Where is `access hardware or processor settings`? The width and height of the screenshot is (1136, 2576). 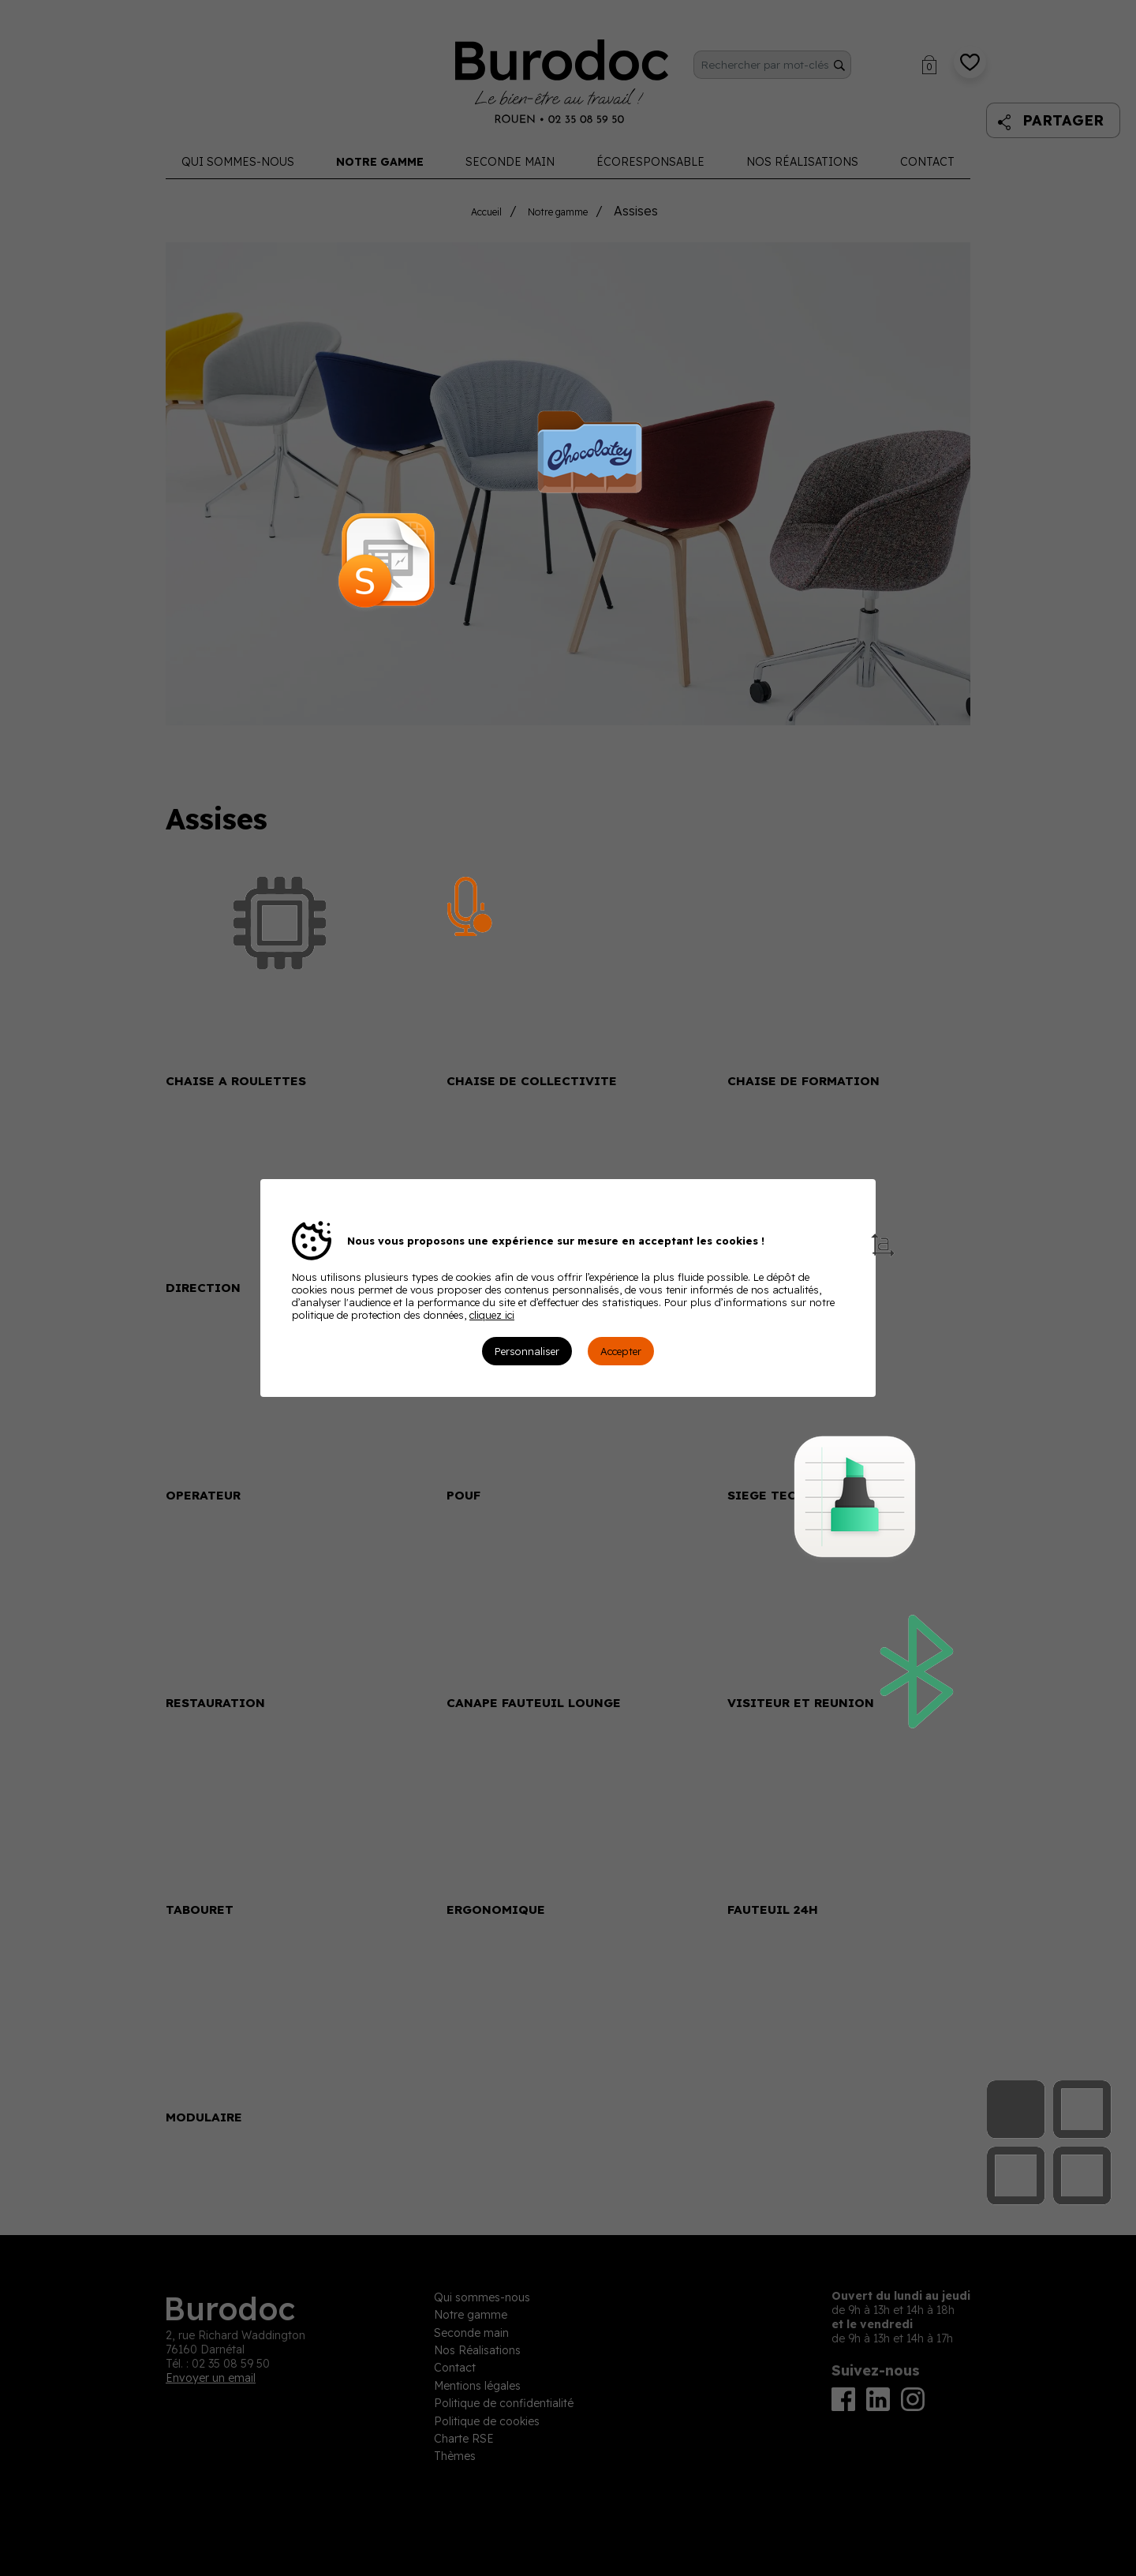 access hardware or processor settings is located at coordinates (279, 923).